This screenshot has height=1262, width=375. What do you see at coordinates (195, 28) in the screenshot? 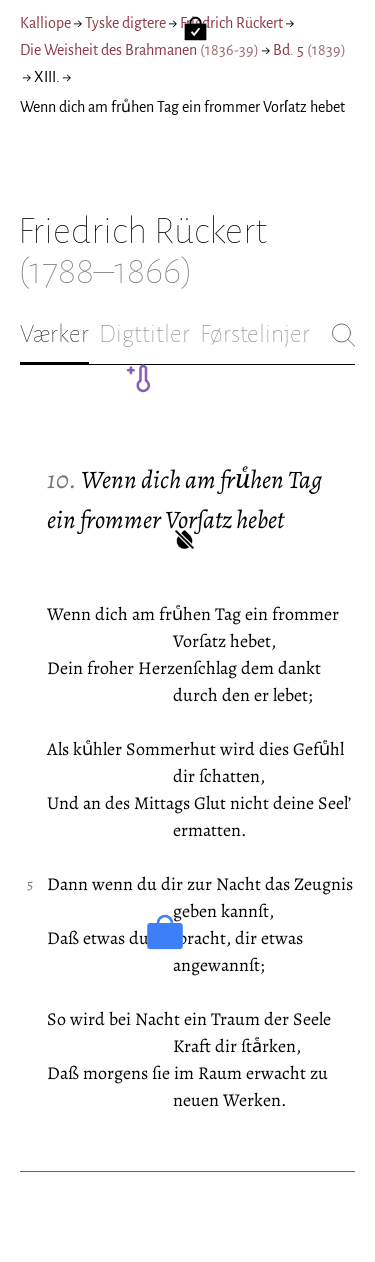
I see `order confirmed or purchase complete` at bounding box center [195, 28].